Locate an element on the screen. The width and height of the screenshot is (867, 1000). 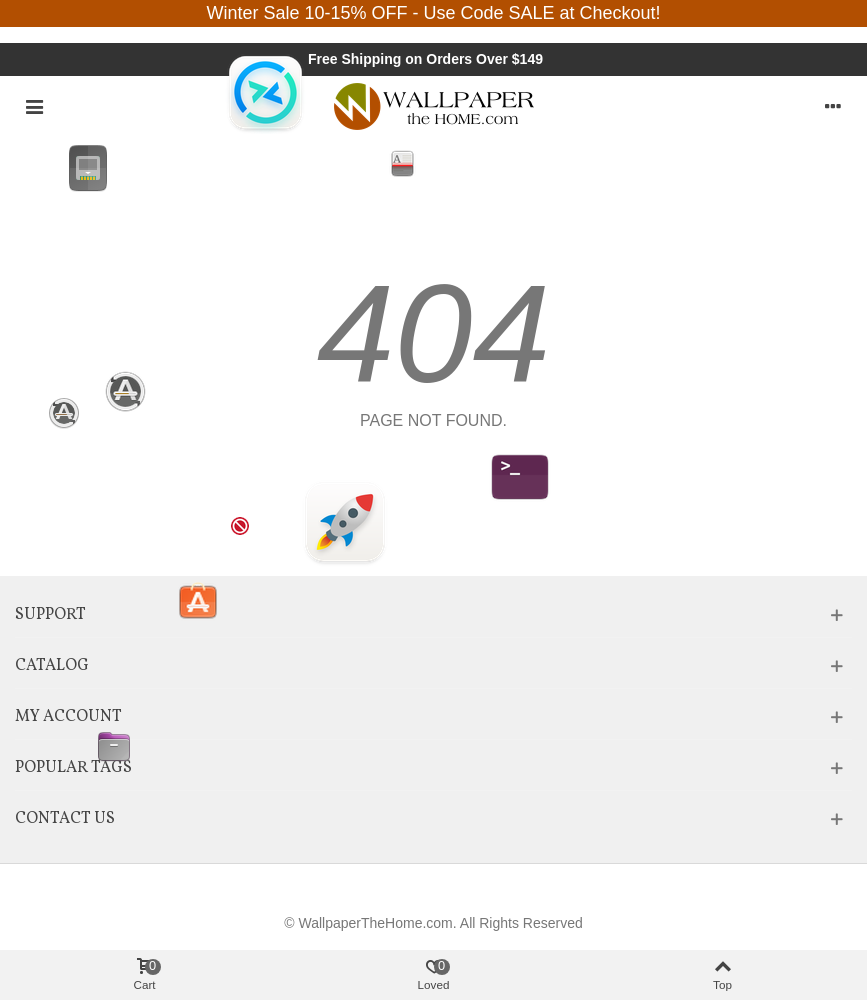
open the file manager application is located at coordinates (114, 746).